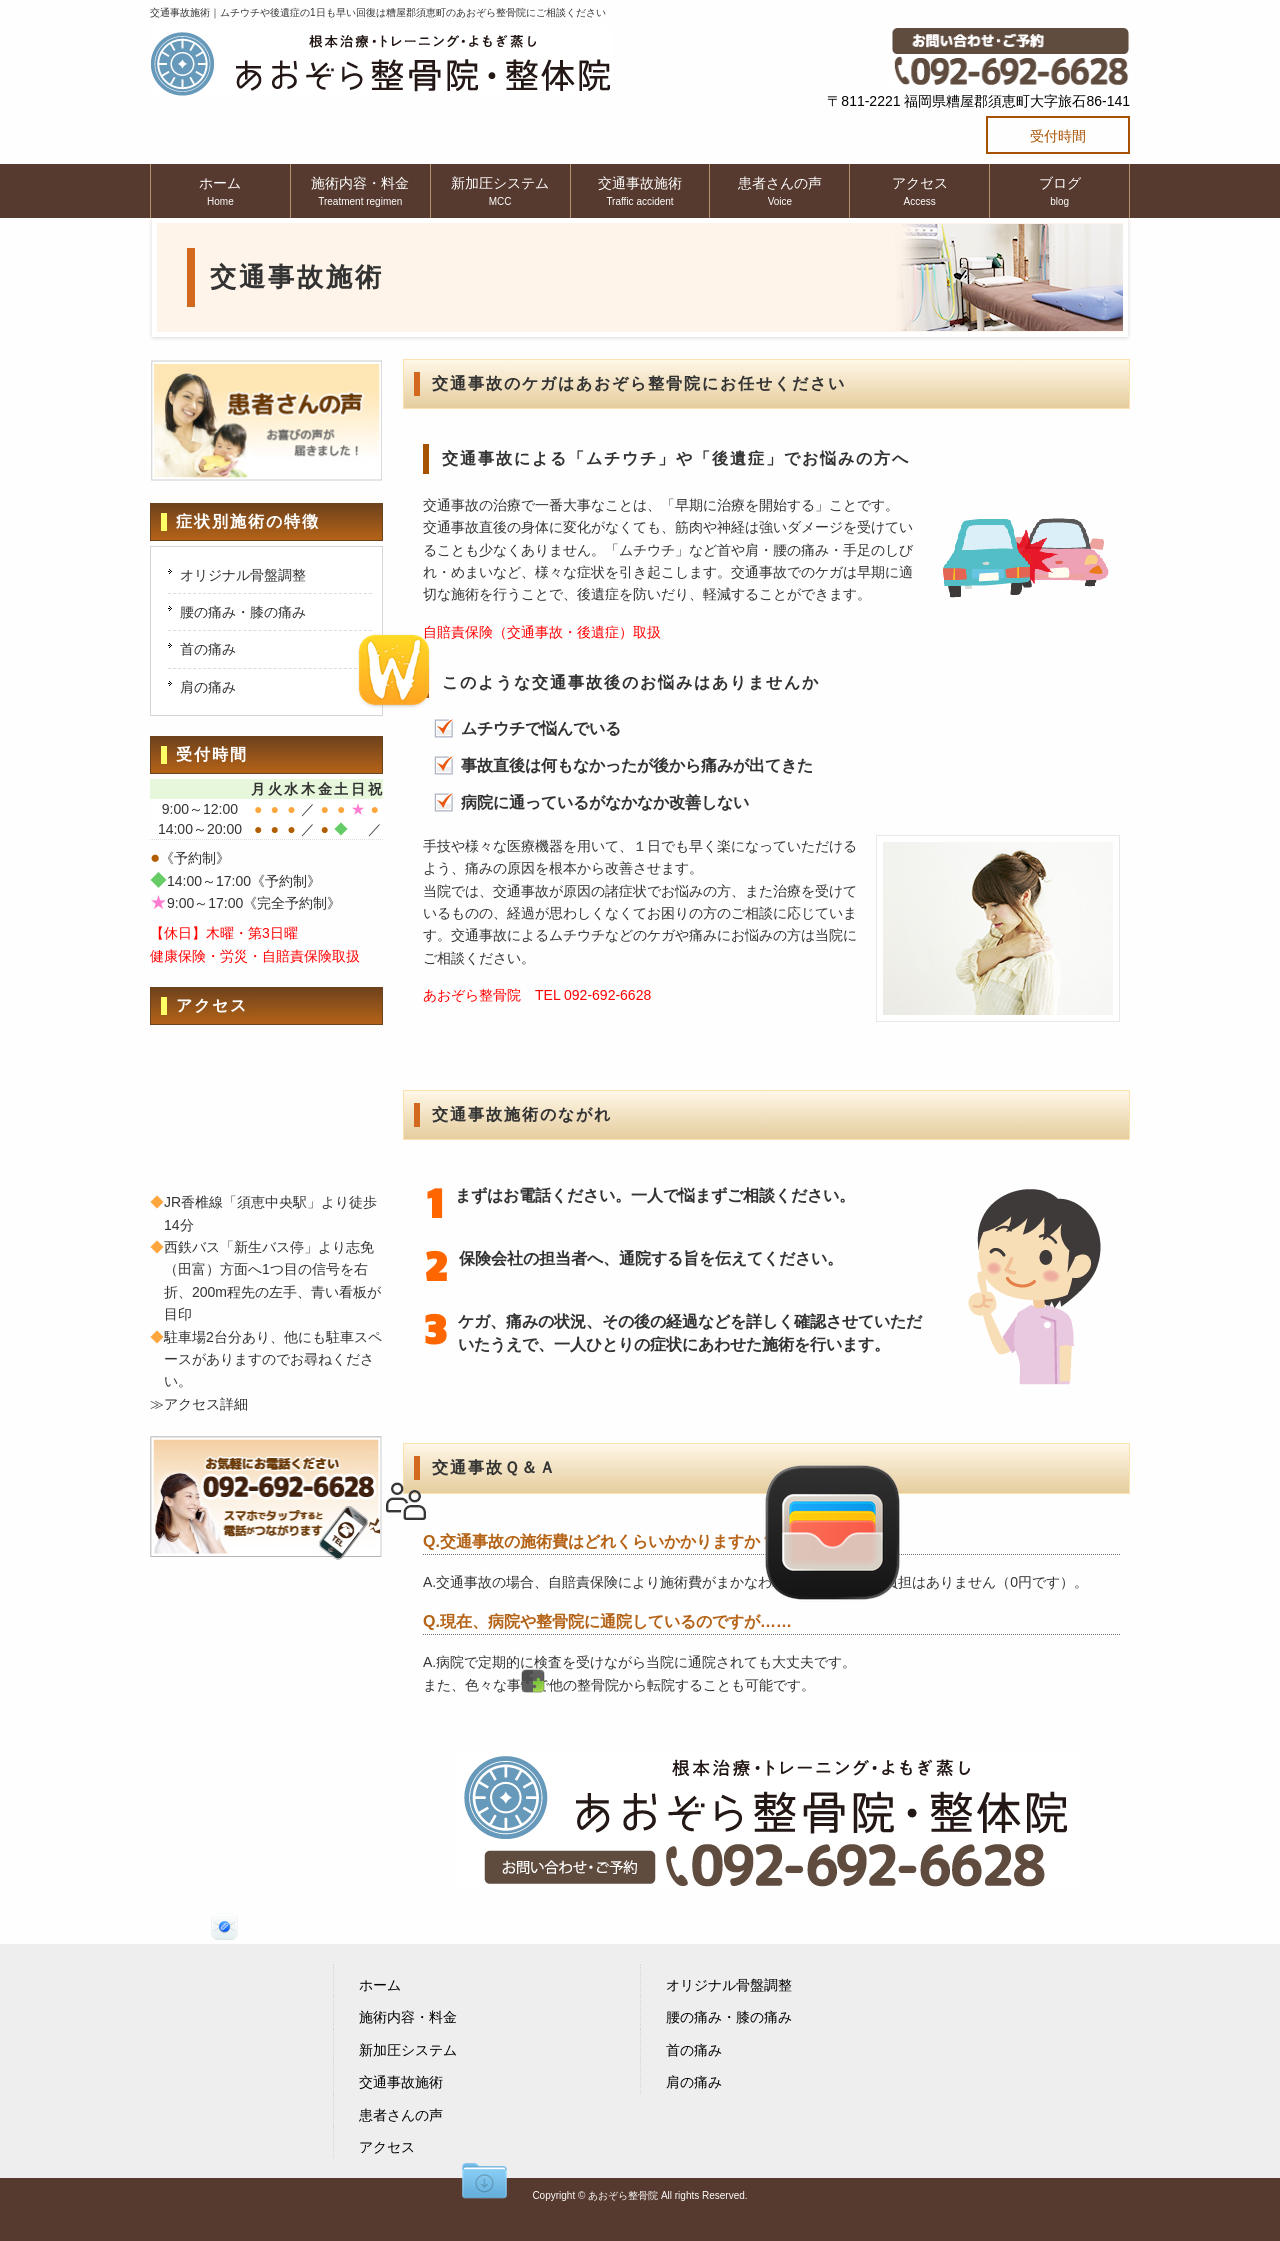  Describe the element at coordinates (484, 2180) in the screenshot. I see `open downloads folder` at that location.